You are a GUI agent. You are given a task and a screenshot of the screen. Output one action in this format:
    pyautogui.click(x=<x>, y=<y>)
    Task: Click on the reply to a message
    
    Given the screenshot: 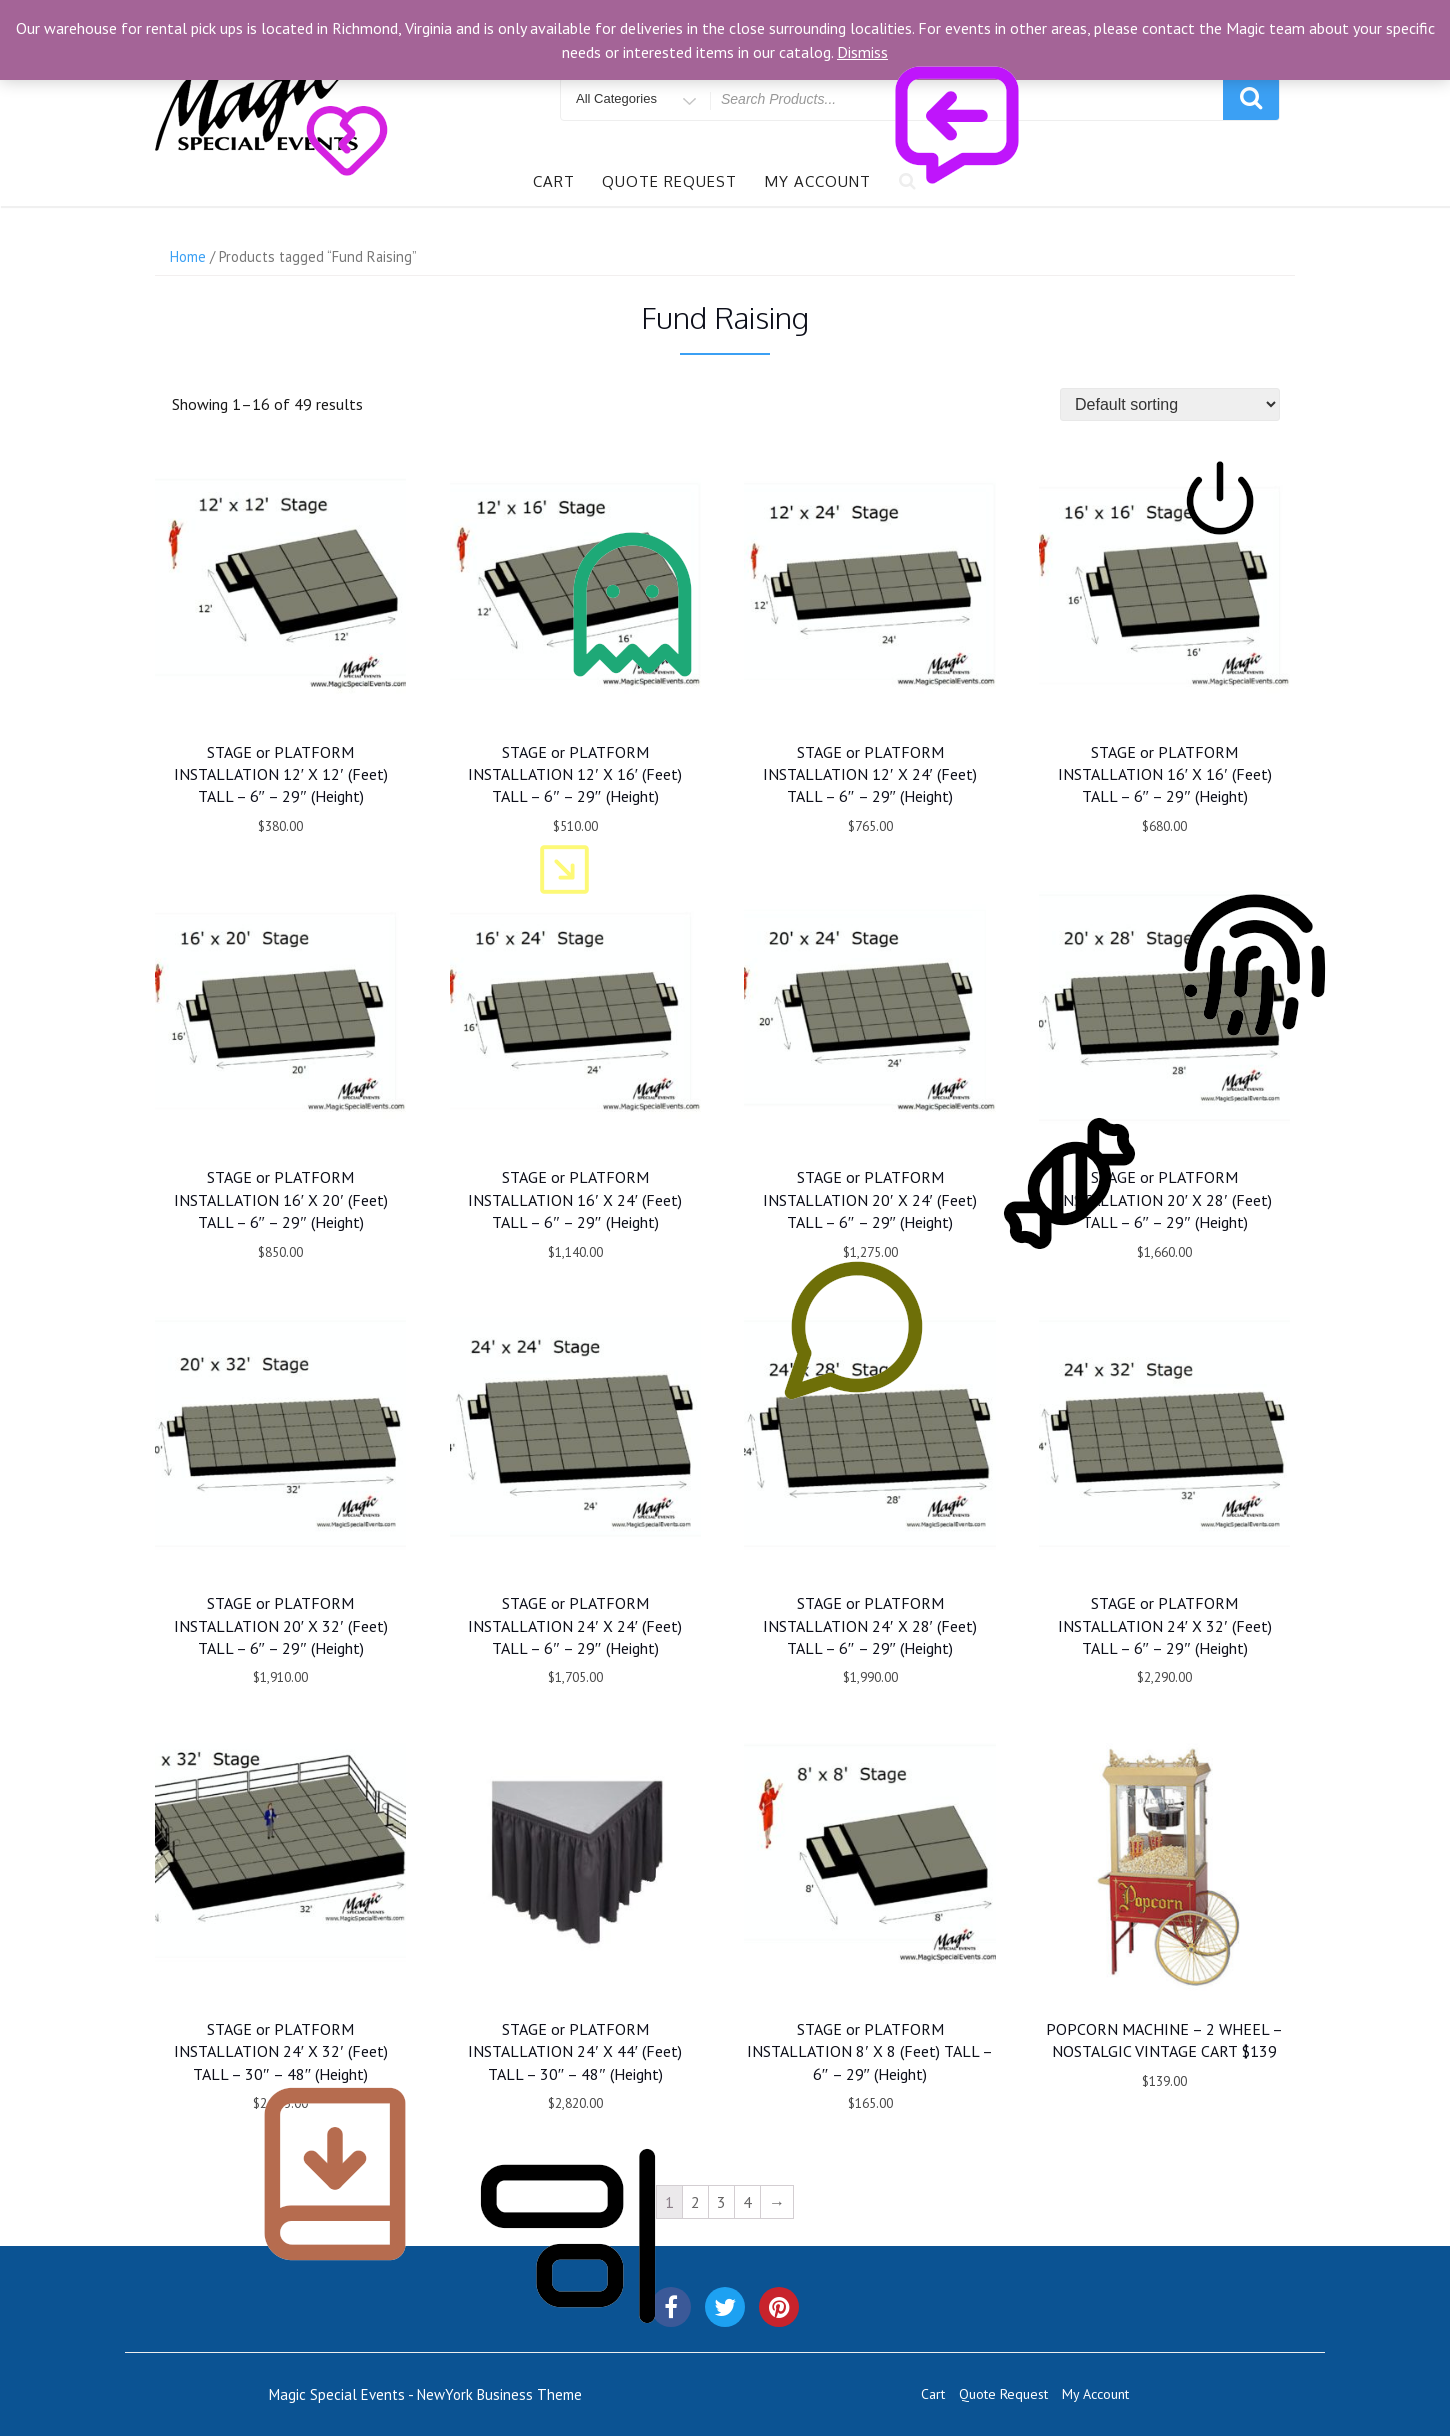 What is the action you would take?
    pyautogui.click(x=957, y=122)
    